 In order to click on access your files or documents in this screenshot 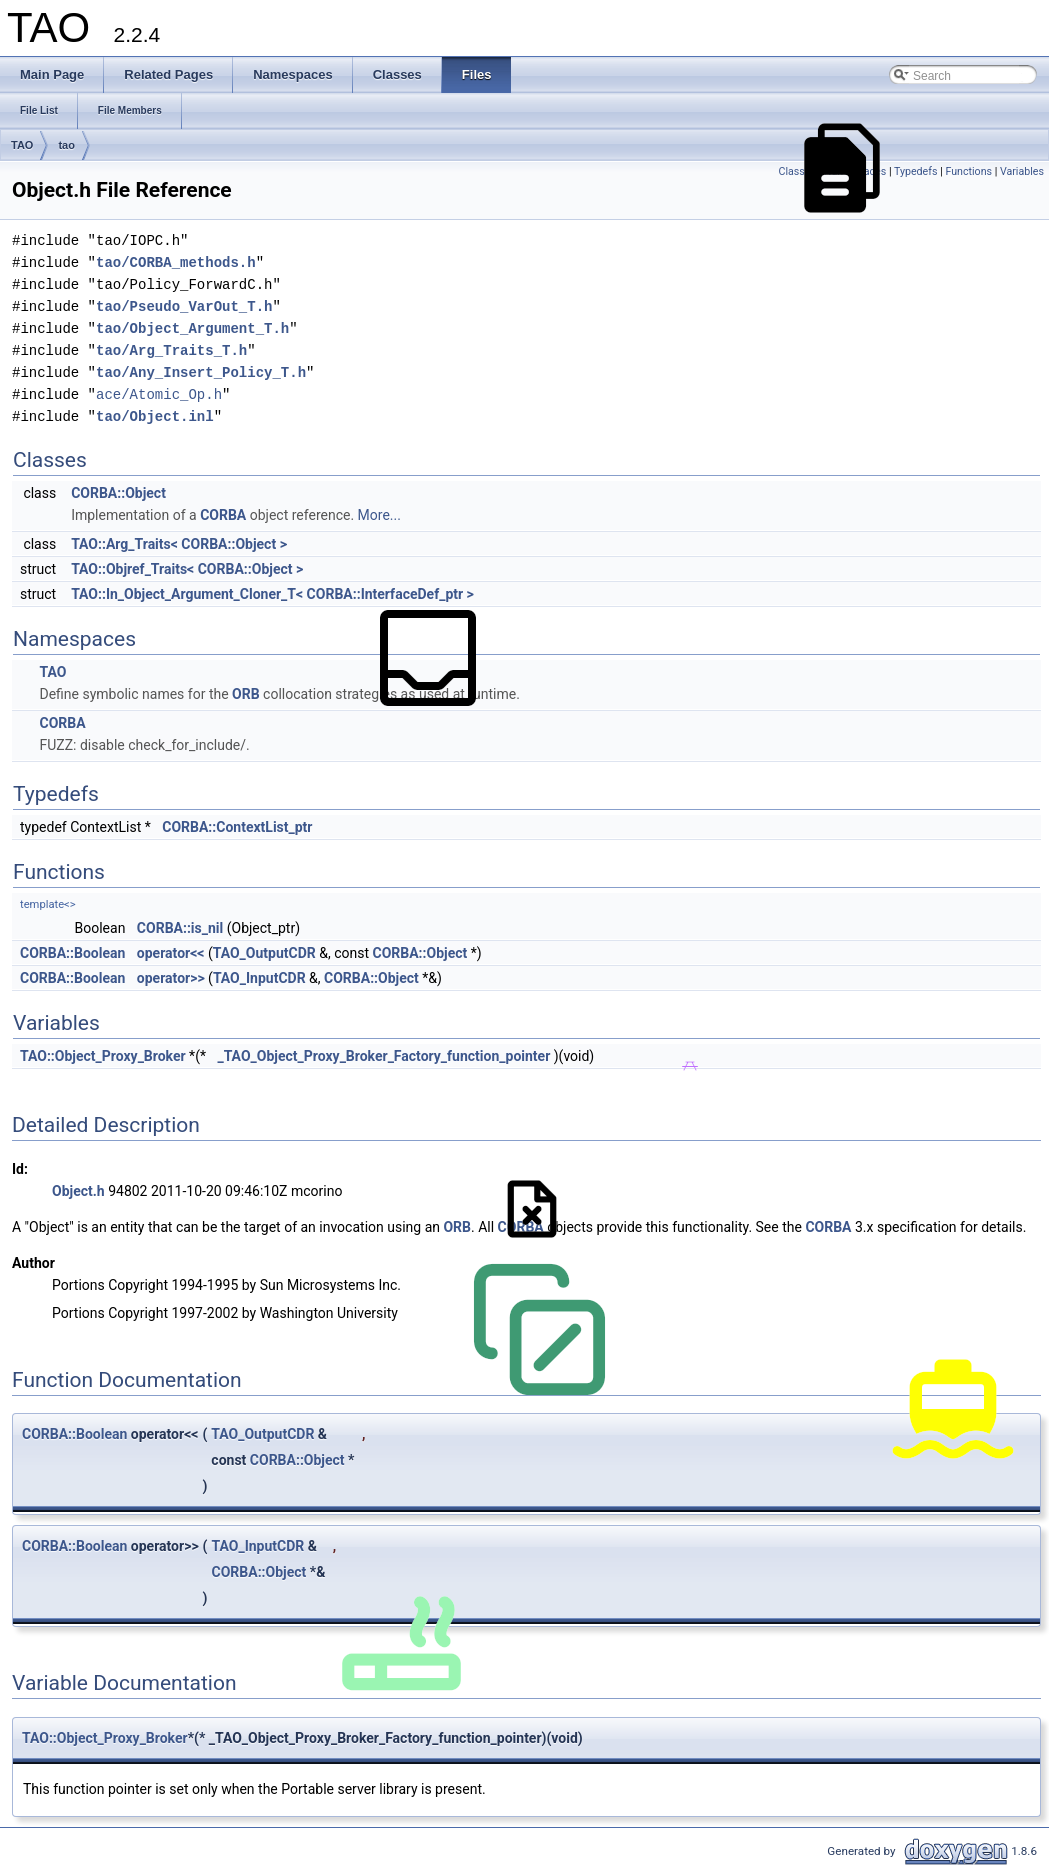, I will do `click(842, 168)`.